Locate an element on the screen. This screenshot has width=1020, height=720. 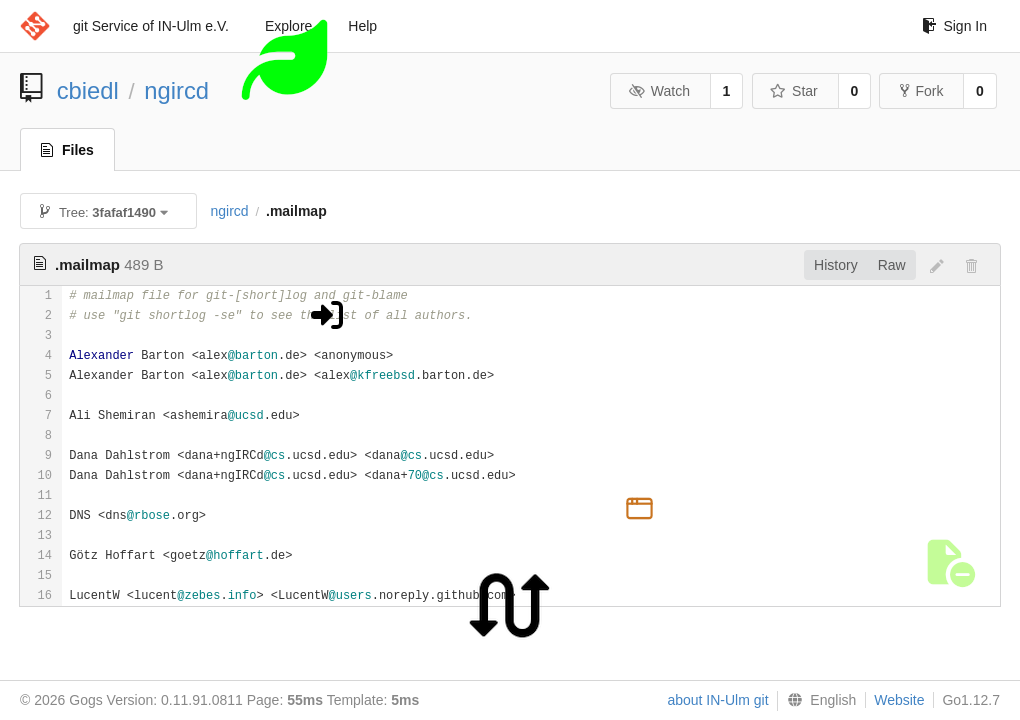
remove a file from your collection is located at coordinates (950, 562).